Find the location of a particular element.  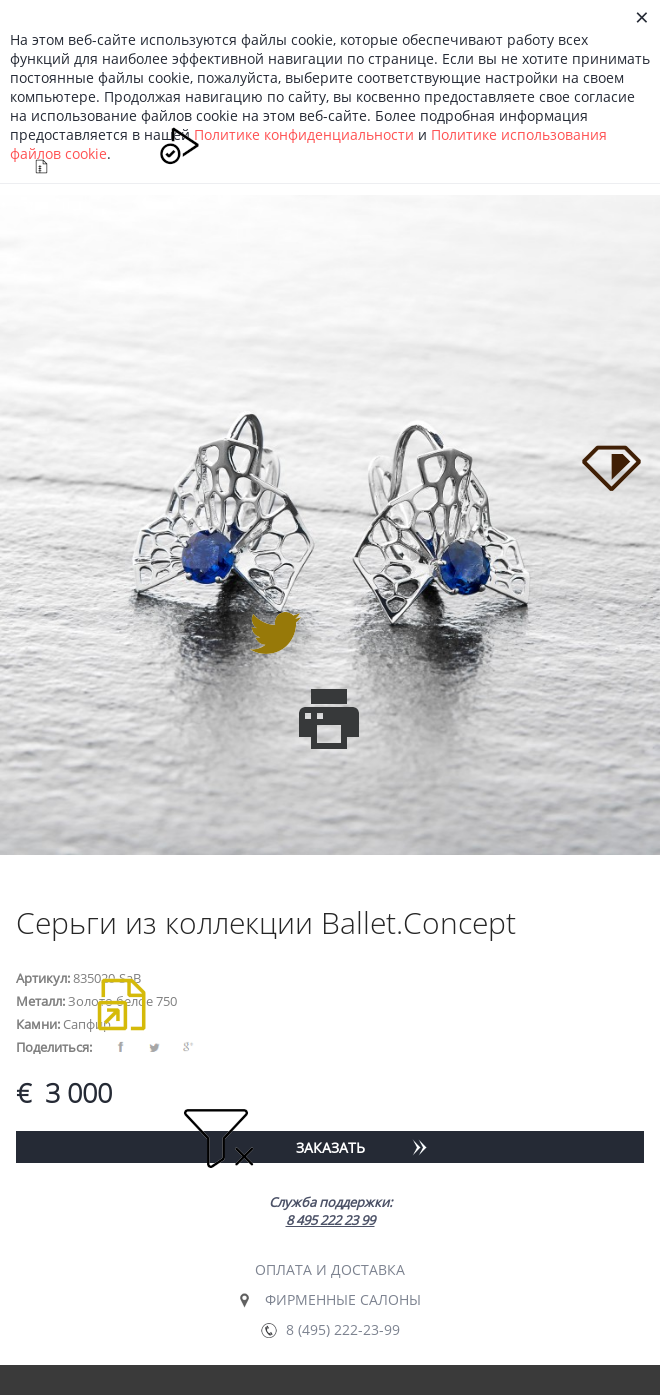

clear all filters is located at coordinates (216, 1136).